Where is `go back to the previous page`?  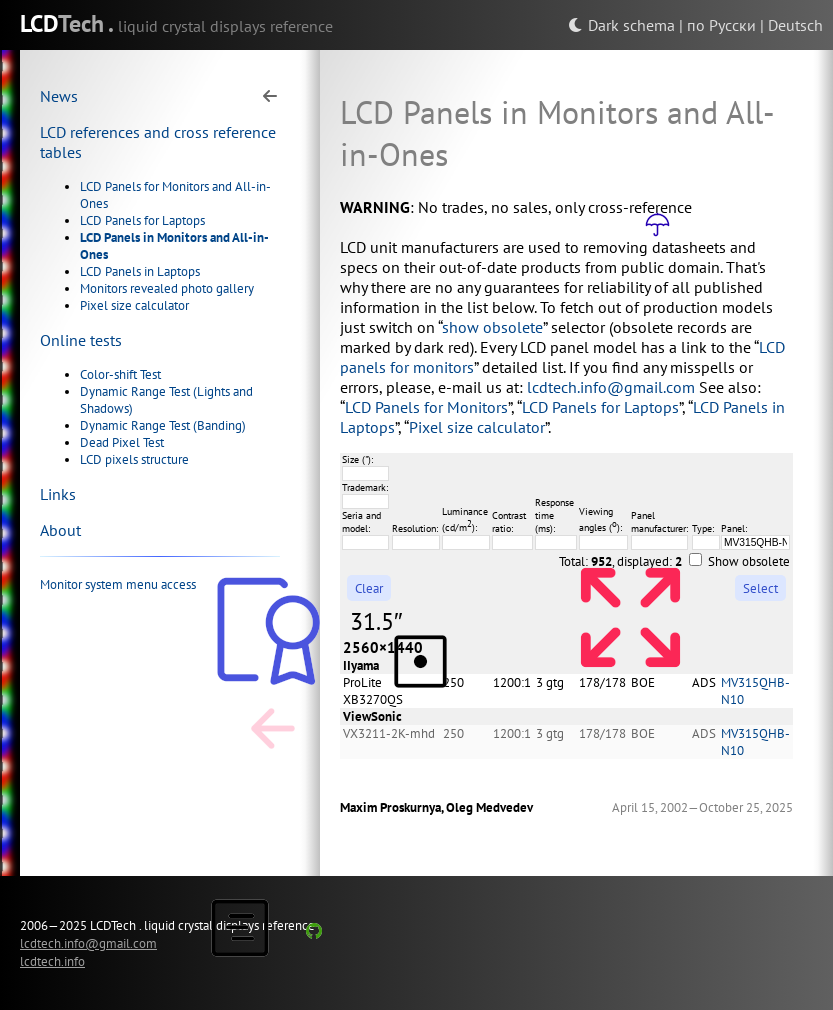 go back to the previous page is located at coordinates (274, 729).